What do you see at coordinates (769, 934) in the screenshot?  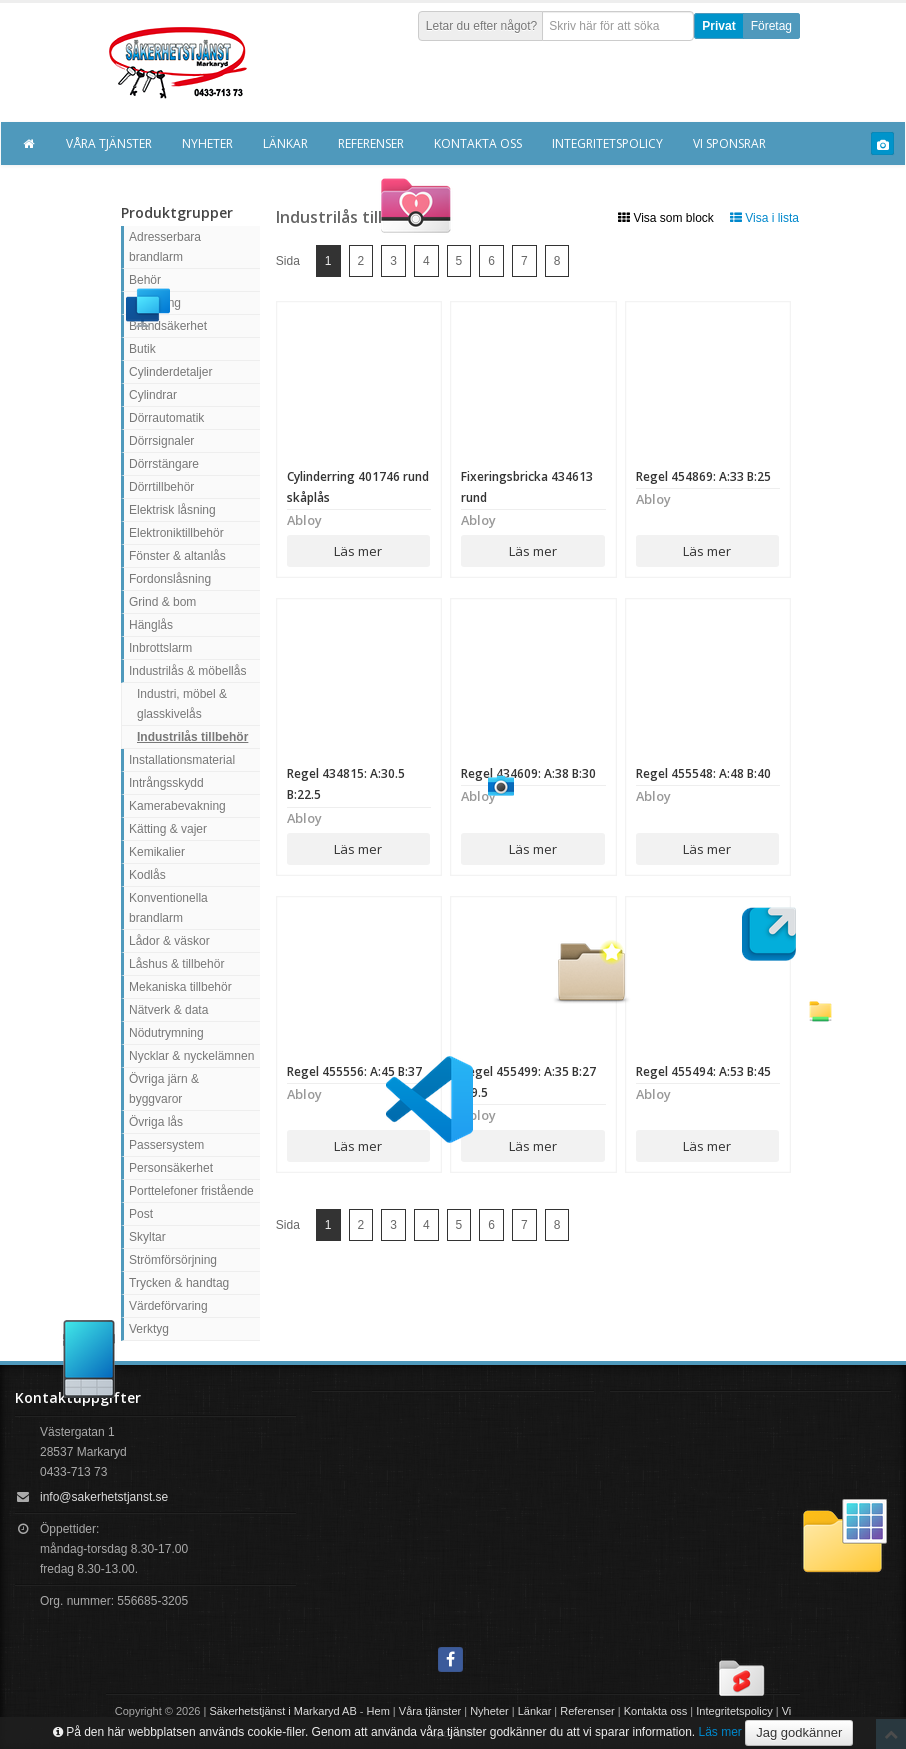 I see `open accessories or utility apps` at bounding box center [769, 934].